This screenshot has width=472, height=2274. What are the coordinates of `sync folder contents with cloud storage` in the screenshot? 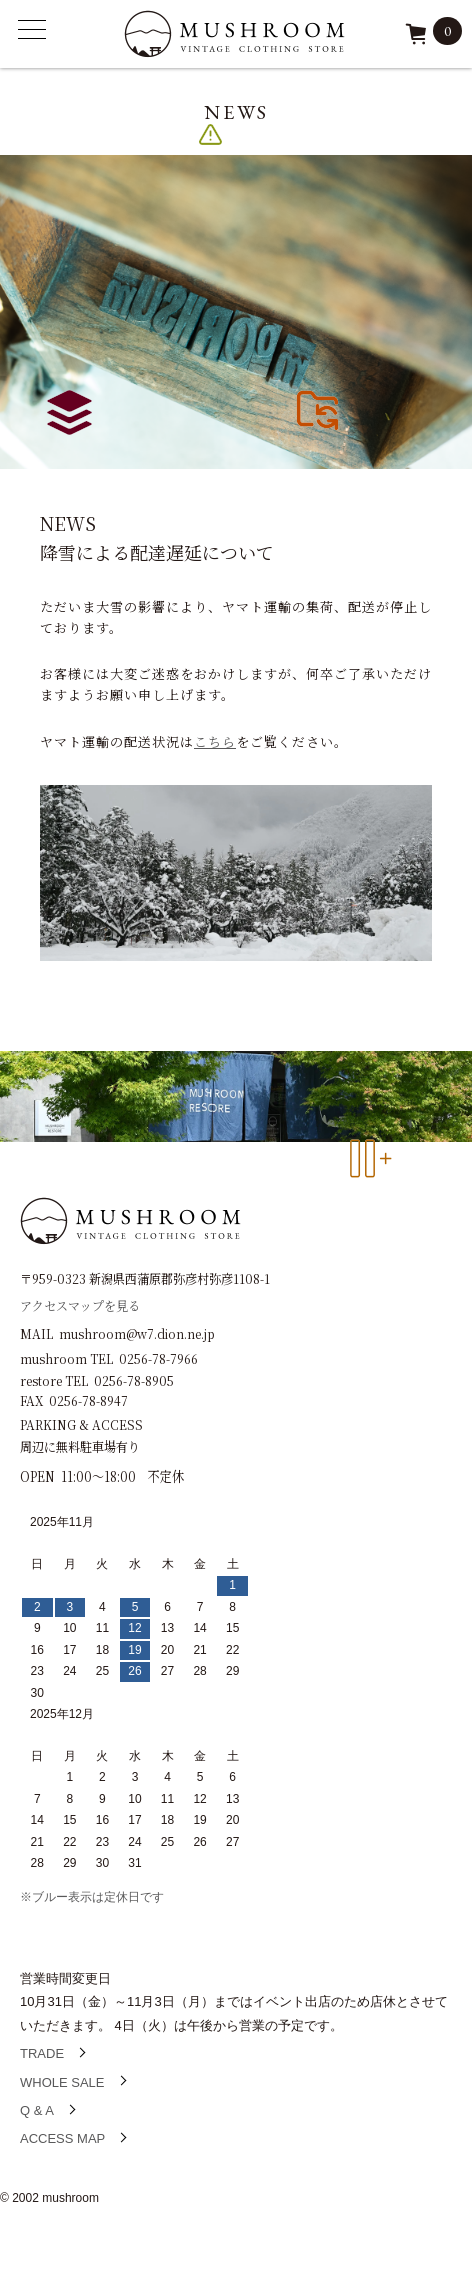 It's located at (317, 409).